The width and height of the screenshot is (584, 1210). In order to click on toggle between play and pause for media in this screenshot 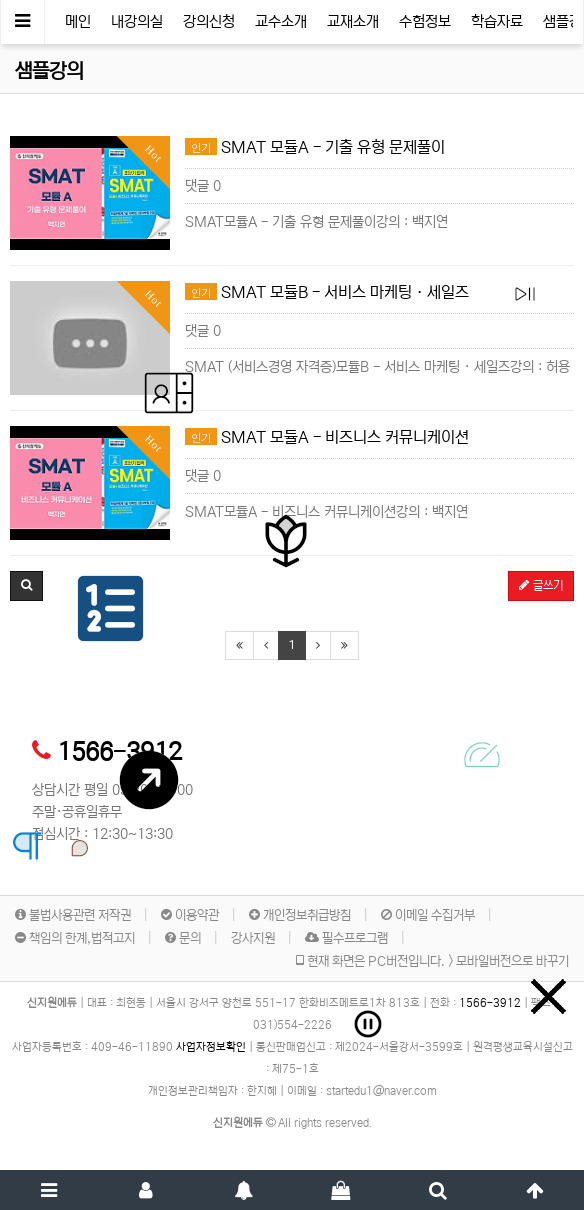, I will do `click(525, 294)`.